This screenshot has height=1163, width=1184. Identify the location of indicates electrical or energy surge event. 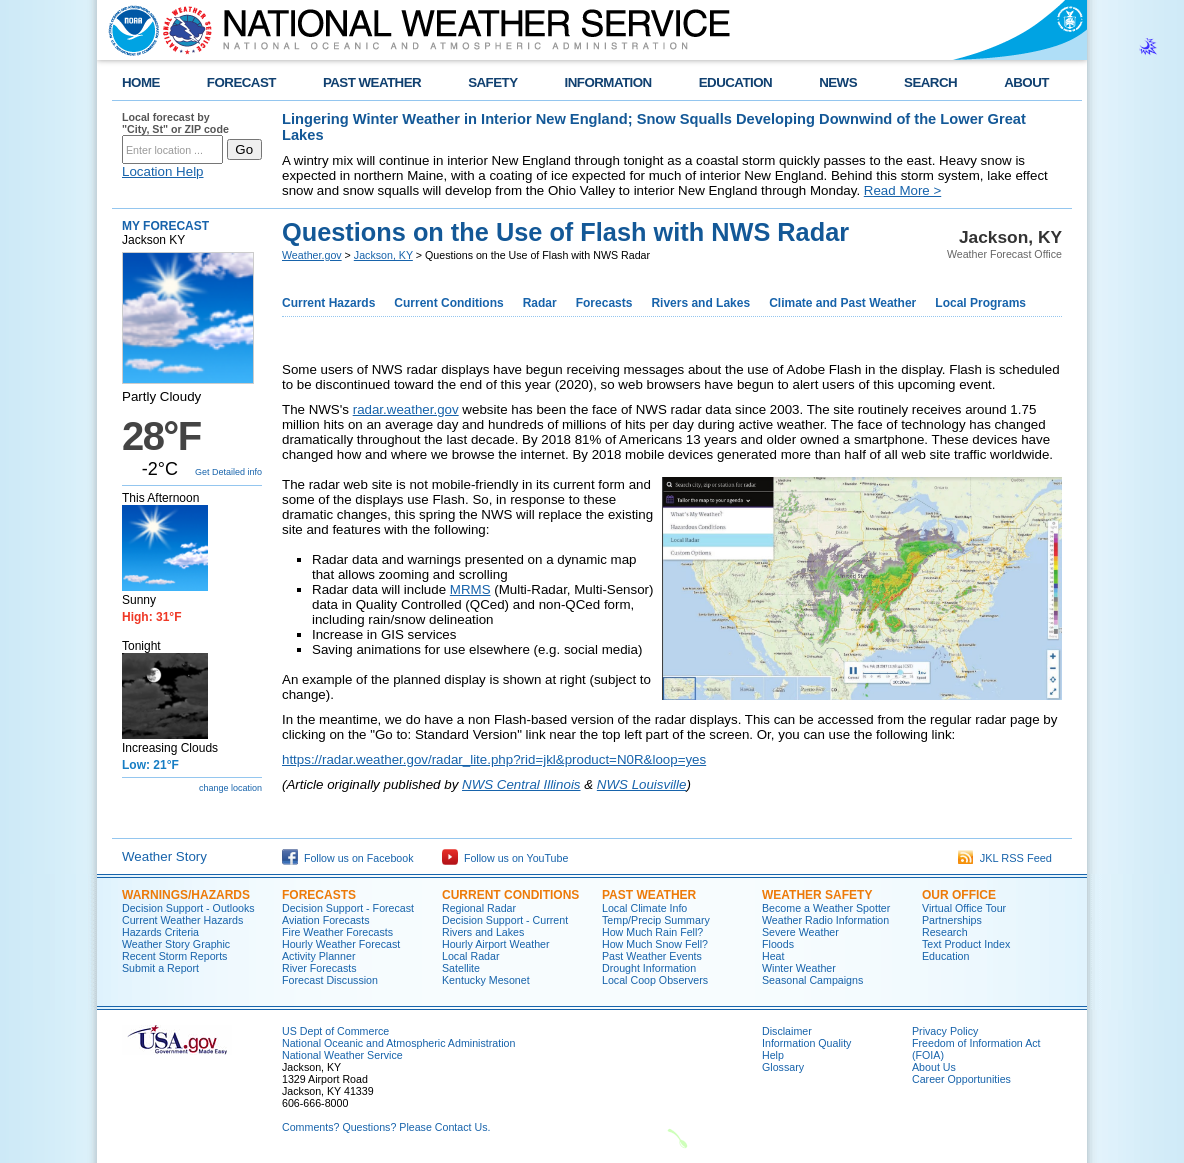
(1148, 46).